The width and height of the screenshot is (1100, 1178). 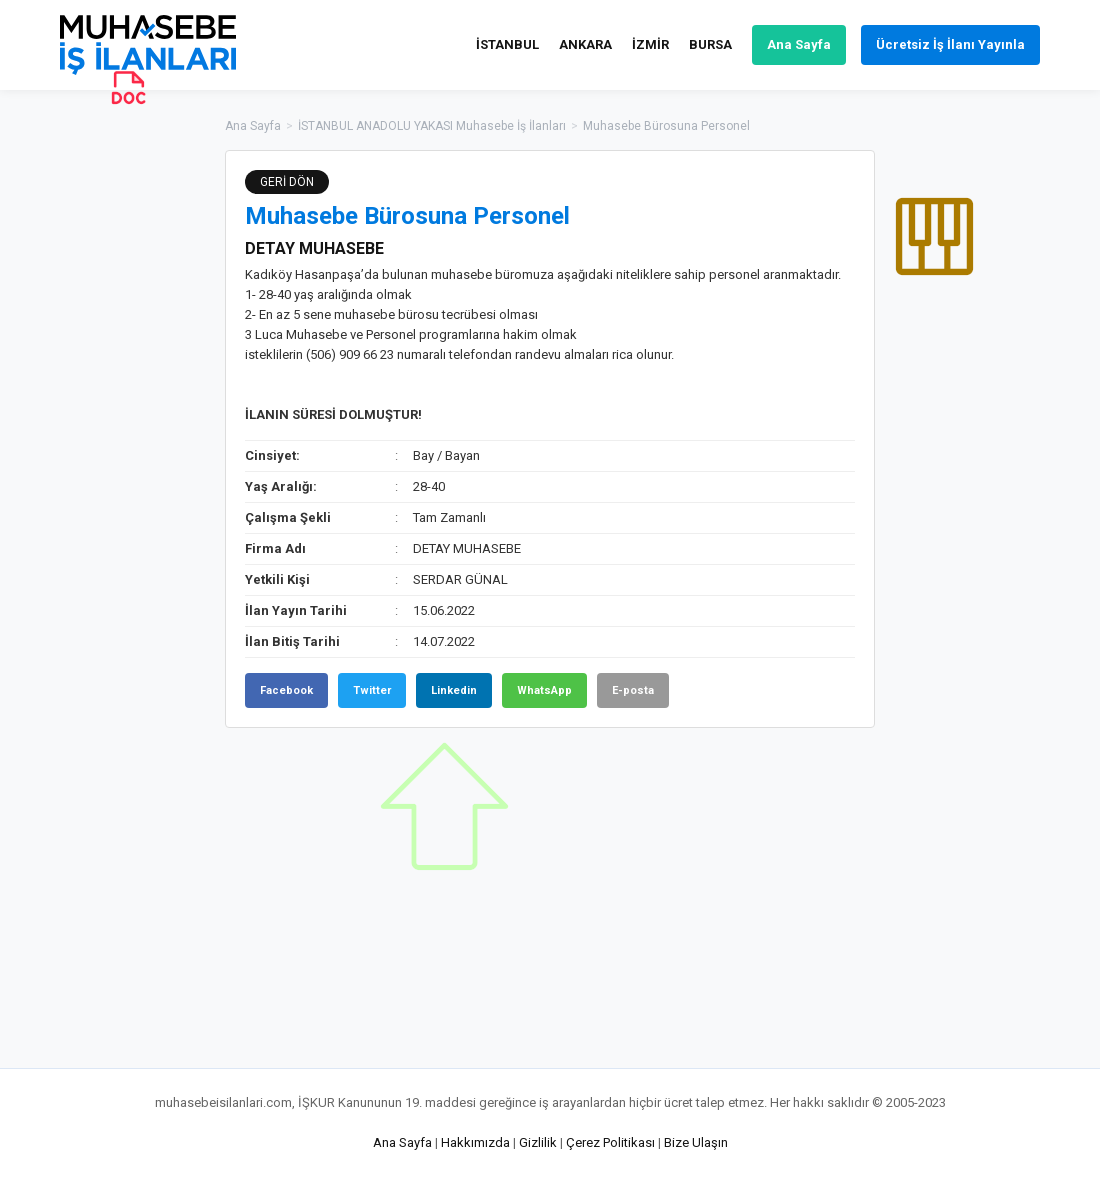 I want to click on upvote or like content, so click(x=444, y=811).